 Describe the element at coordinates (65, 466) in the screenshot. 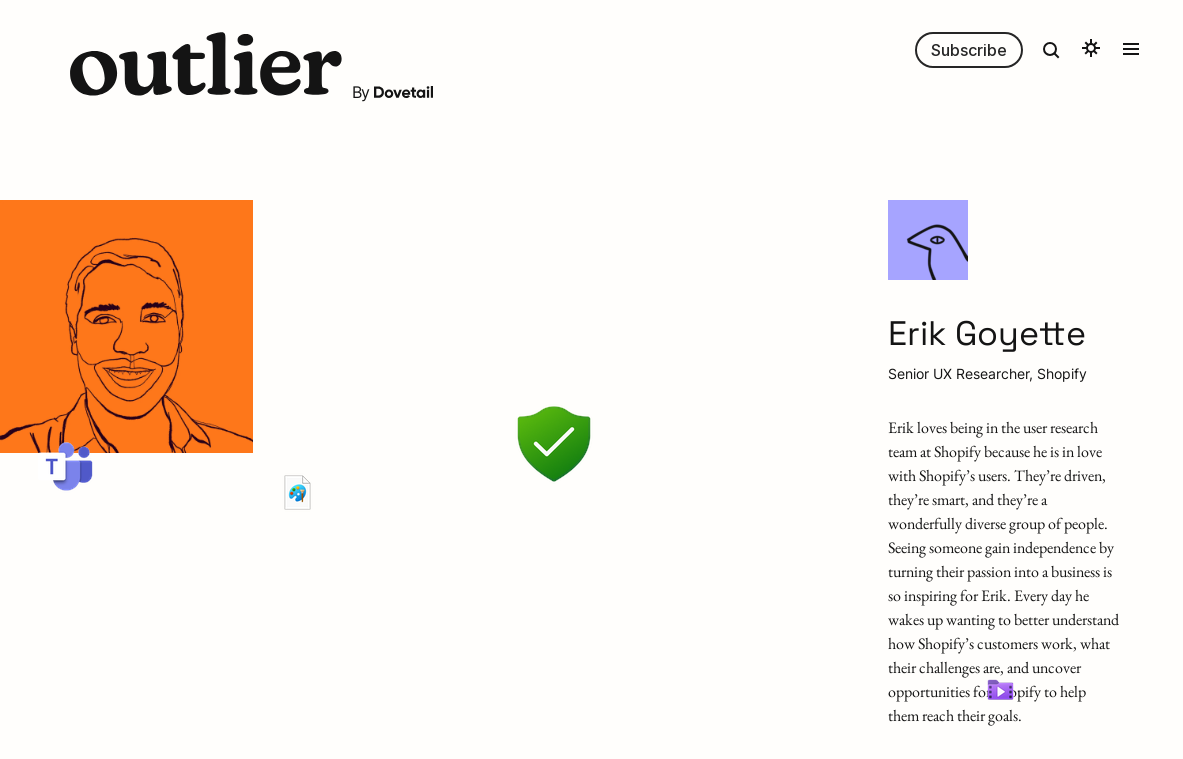

I see `open microsoft teams` at that location.